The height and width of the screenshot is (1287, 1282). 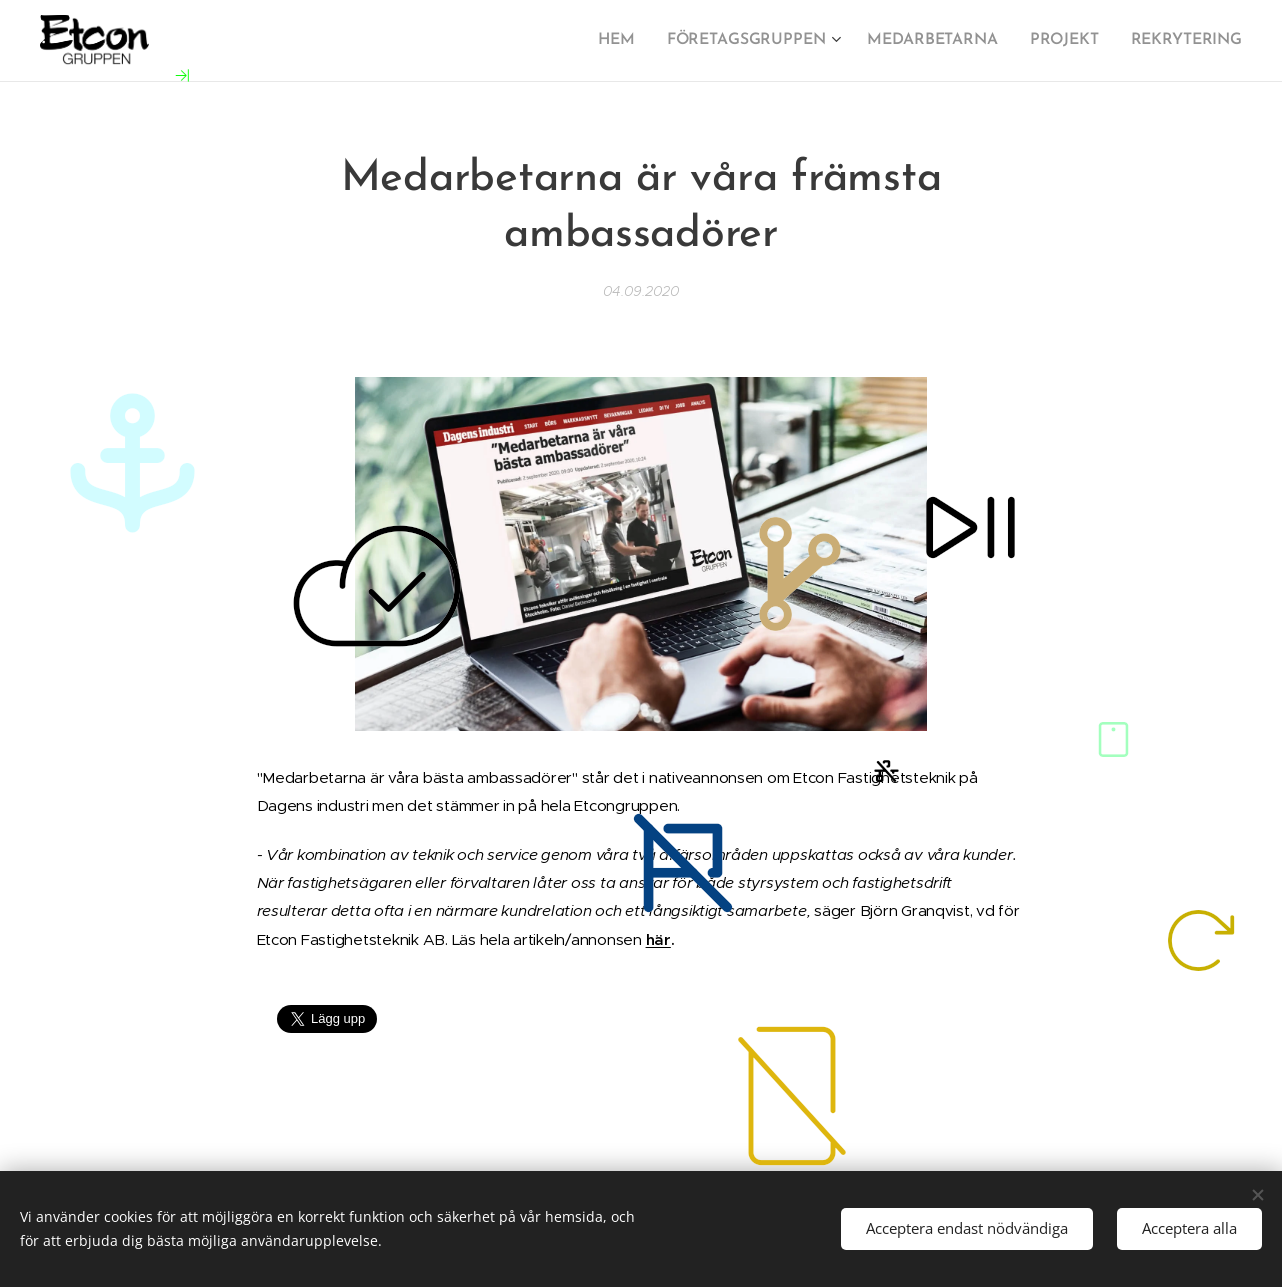 I want to click on network connection unavailable, so click(x=886, y=771).